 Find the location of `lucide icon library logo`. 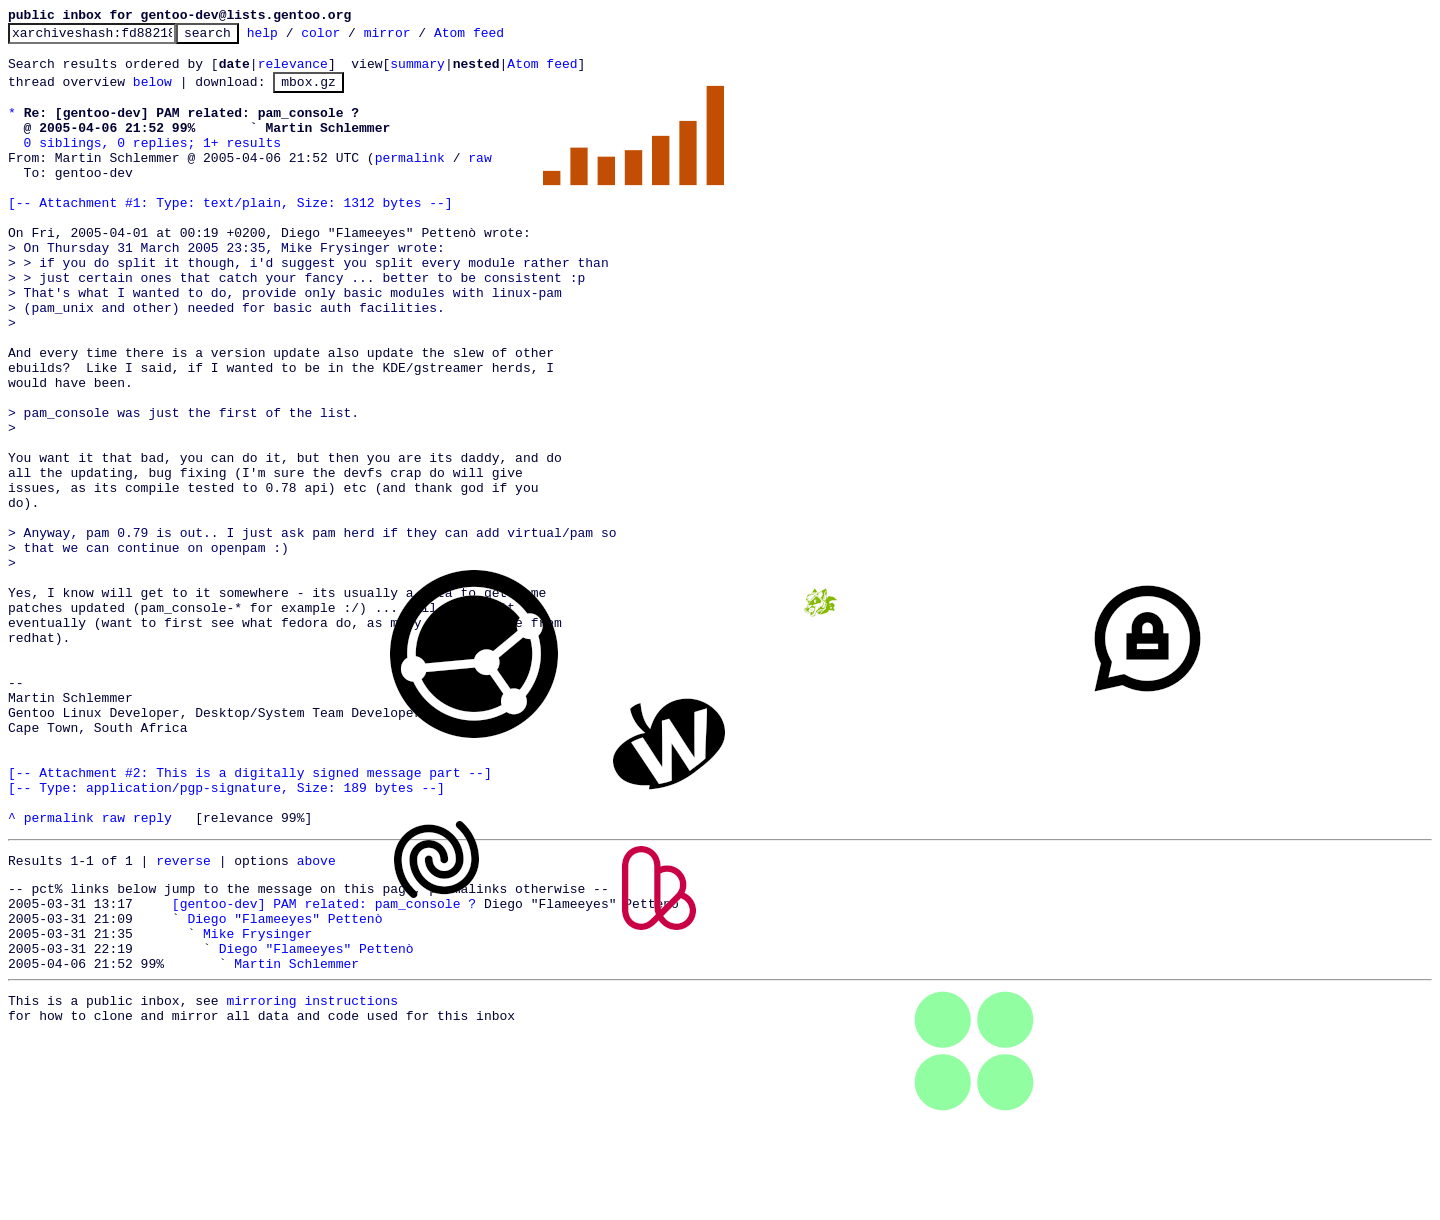

lucide icon library logo is located at coordinates (436, 859).